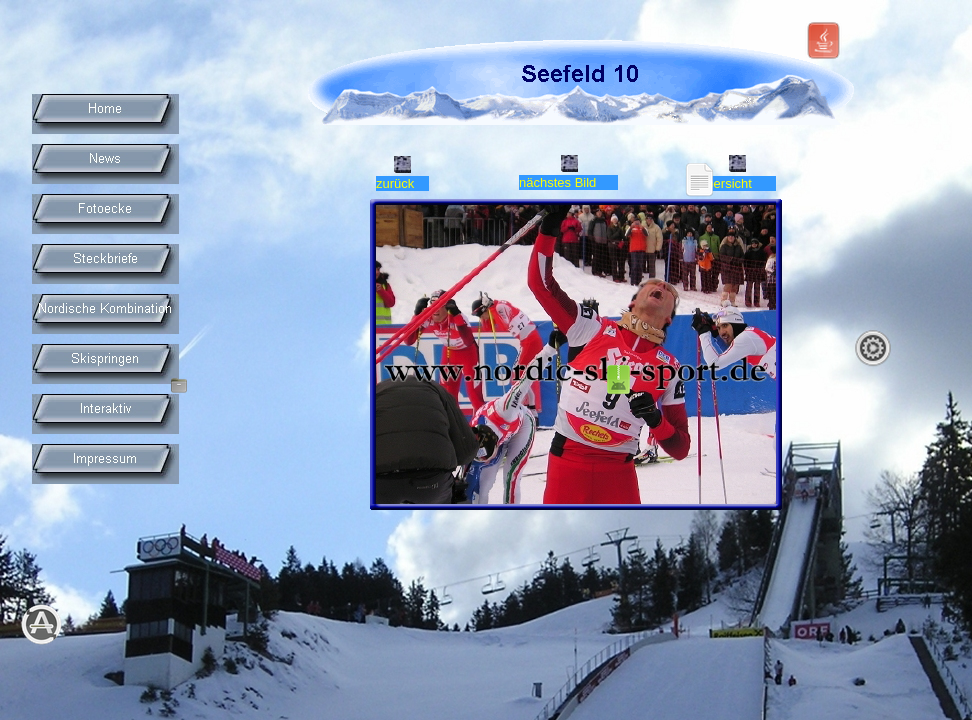 This screenshot has width=972, height=720. Describe the element at coordinates (873, 348) in the screenshot. I see `open system settings` at that location.